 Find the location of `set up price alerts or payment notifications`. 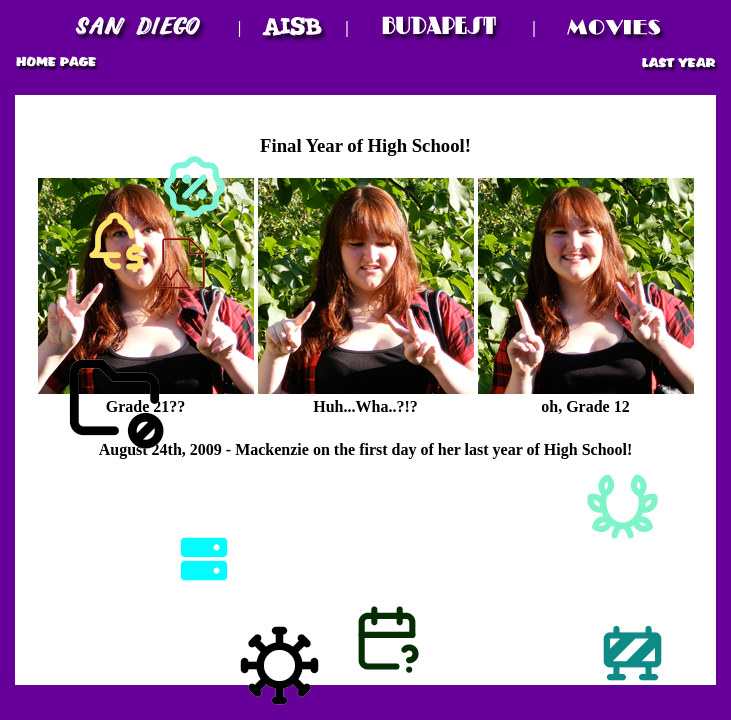

set up price alerts or payment notifications is located at coordinates (115, 241).